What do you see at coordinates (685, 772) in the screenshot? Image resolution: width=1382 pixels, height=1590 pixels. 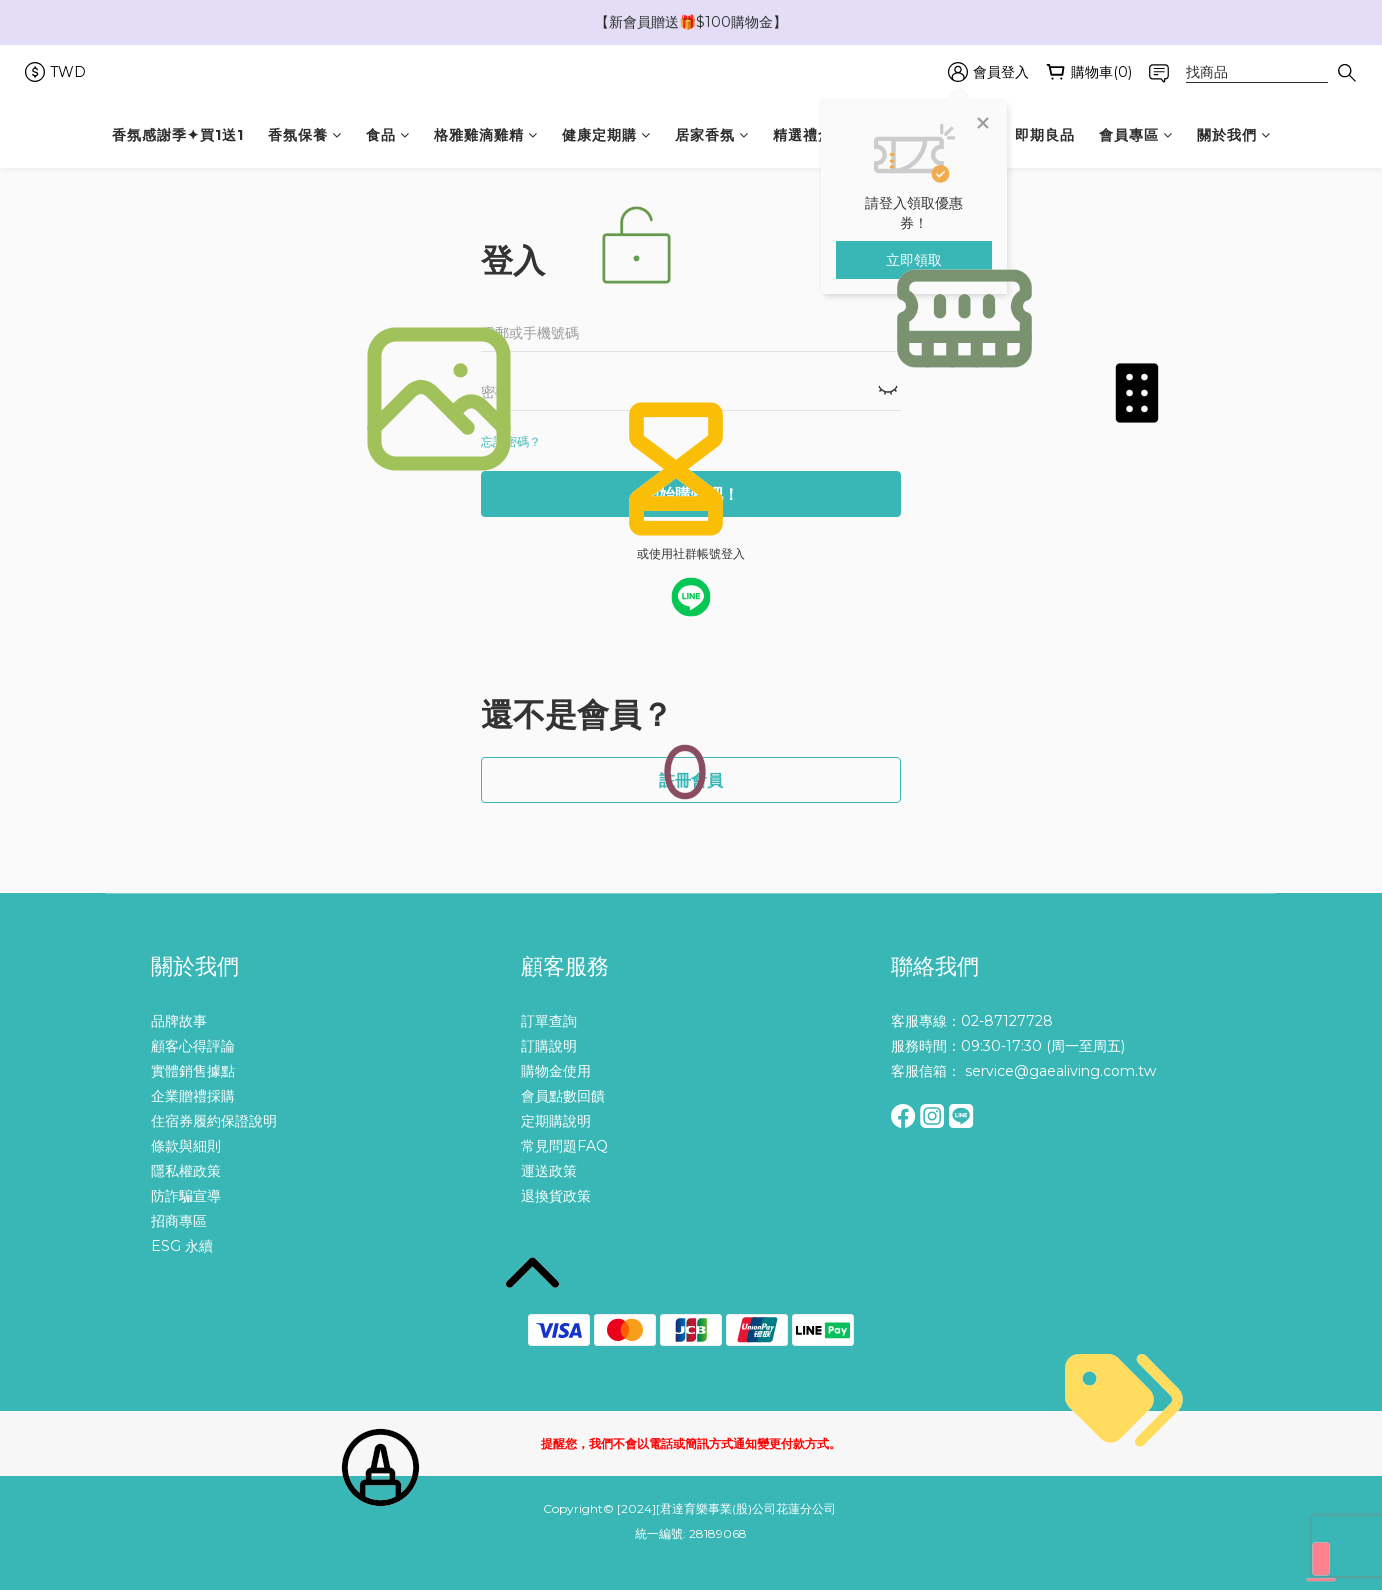 I see `indicates zero items or empty count` at bounding box center [685, 772].